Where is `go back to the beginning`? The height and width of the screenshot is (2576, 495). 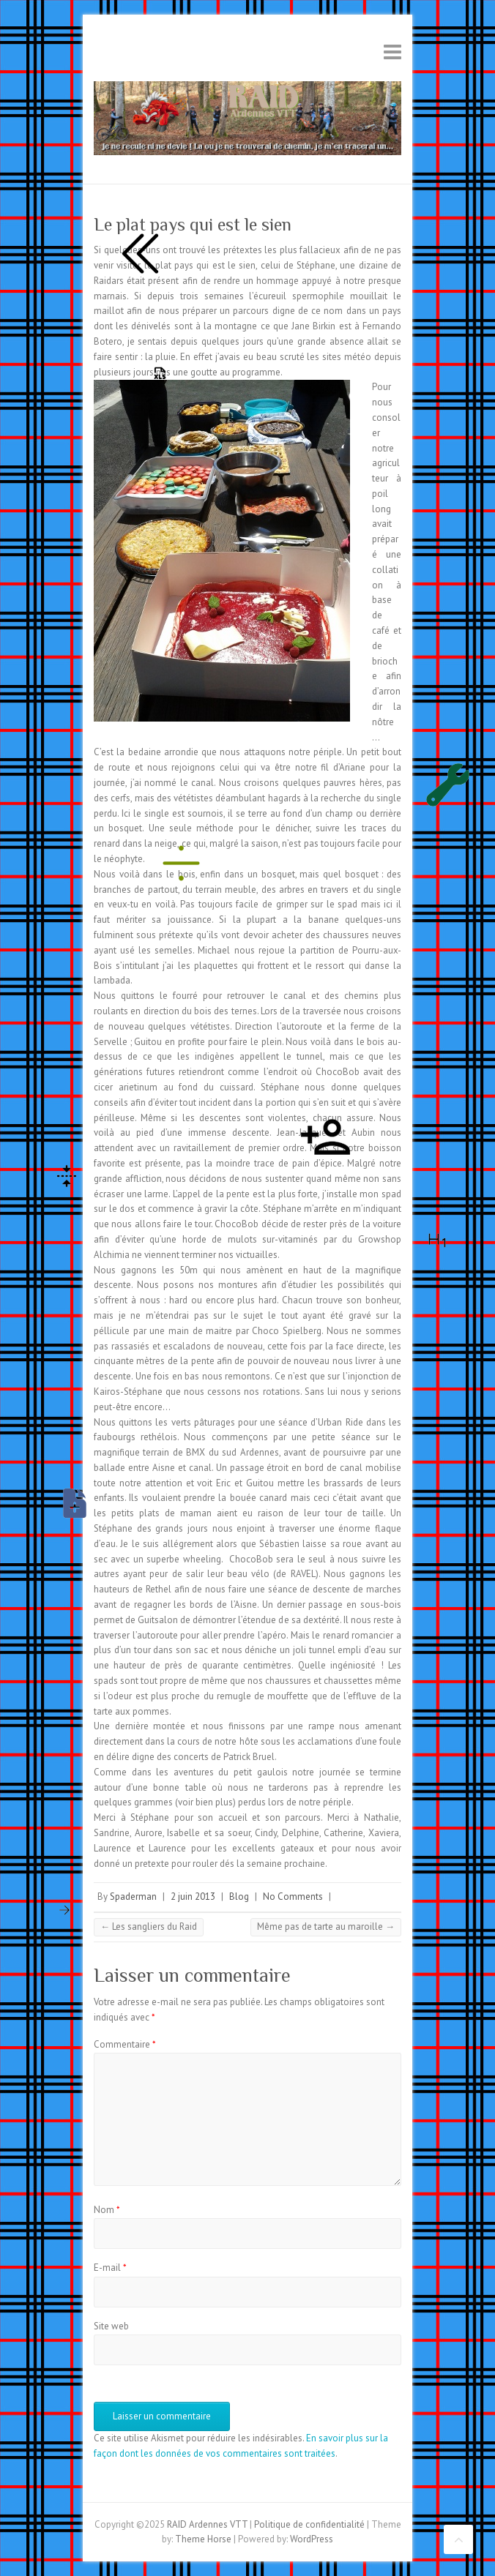 go back to the beginning is located at coordinates (140, 253).